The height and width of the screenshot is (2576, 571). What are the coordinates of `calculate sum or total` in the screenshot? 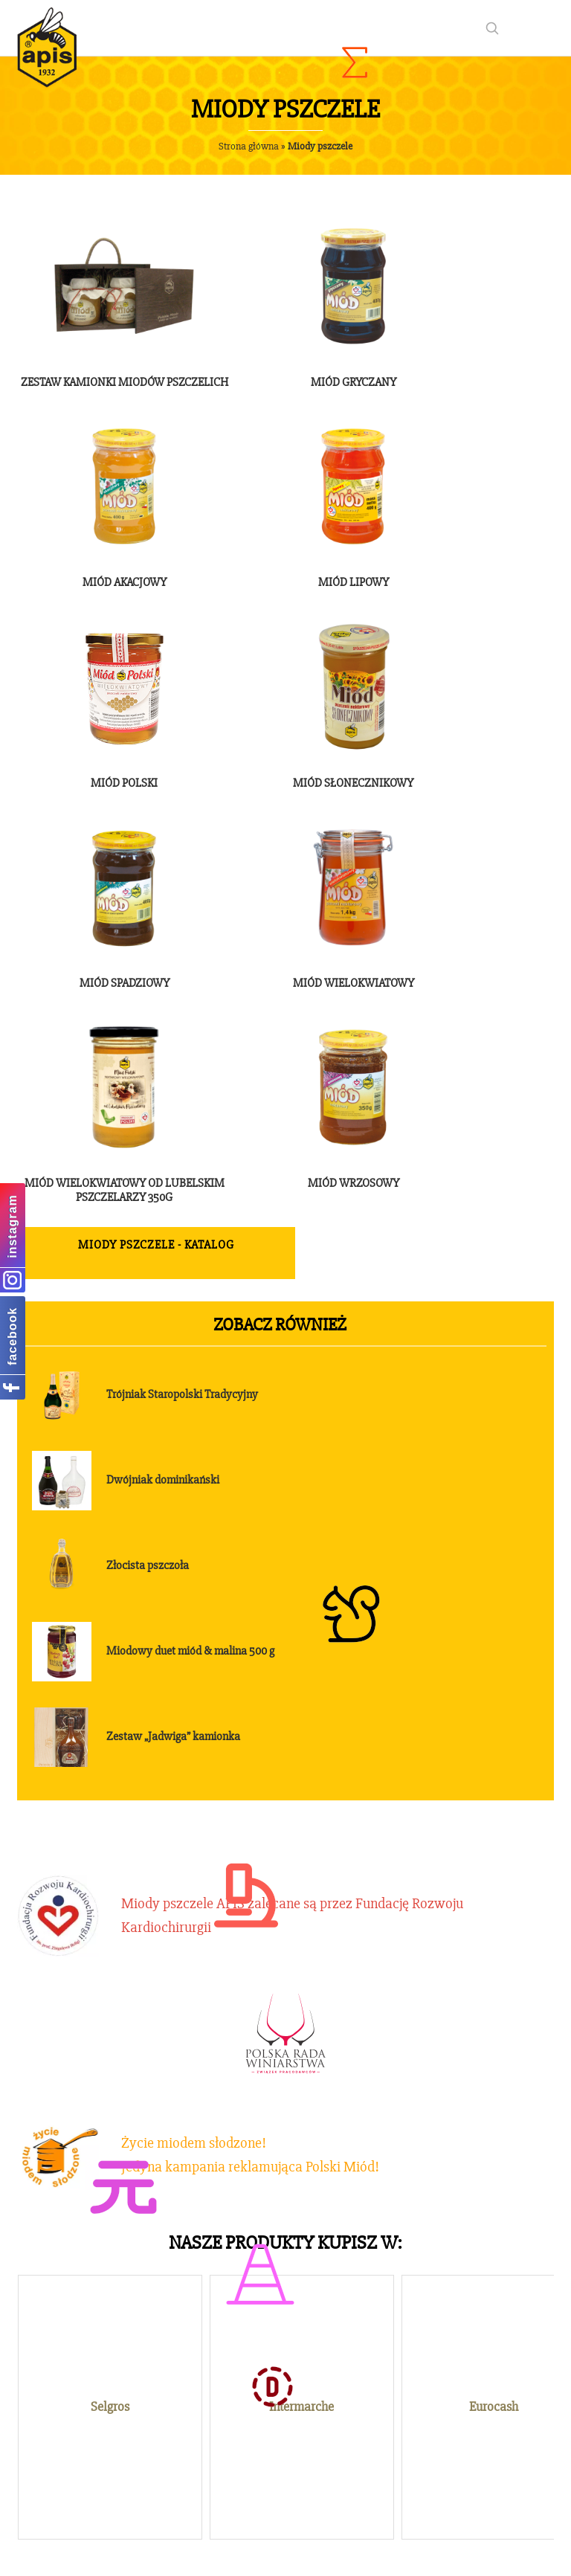 It's located at (355, 62).